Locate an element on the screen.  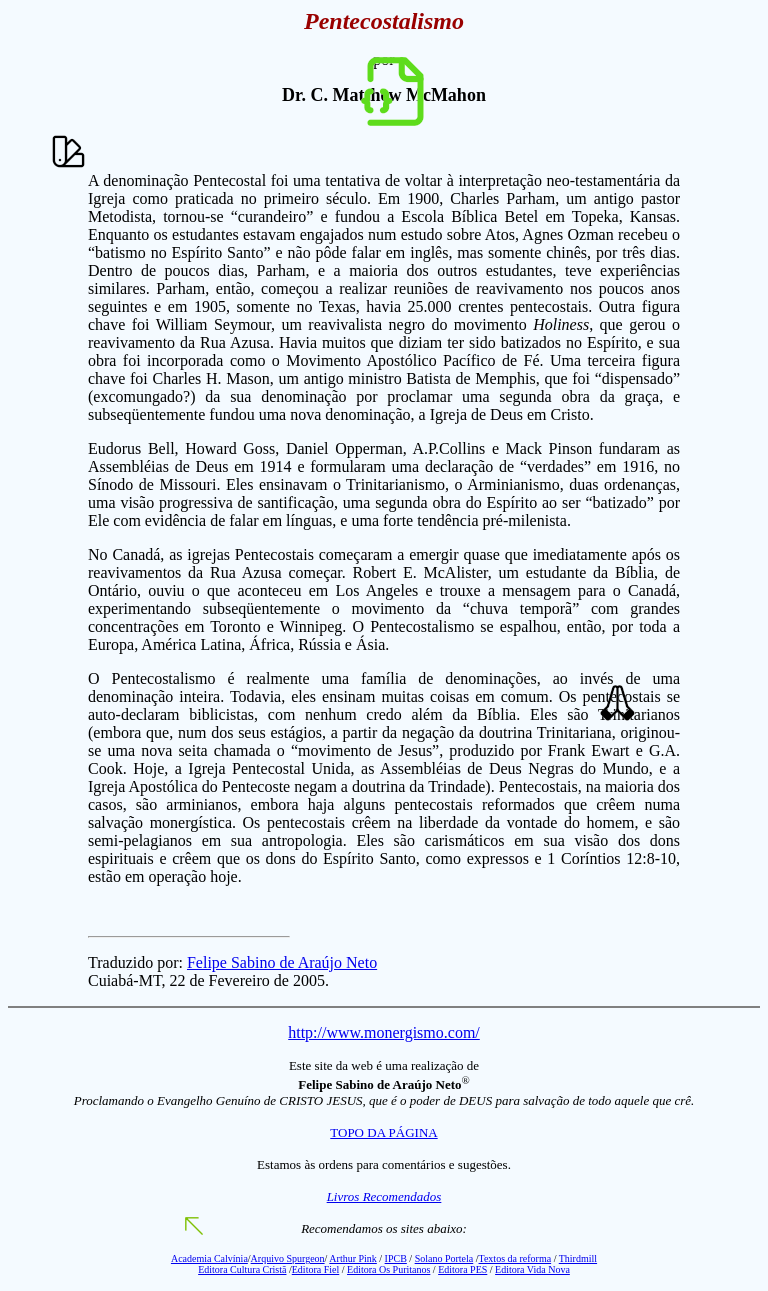
express gratitude or thanks is located at coordinates (617, 703).